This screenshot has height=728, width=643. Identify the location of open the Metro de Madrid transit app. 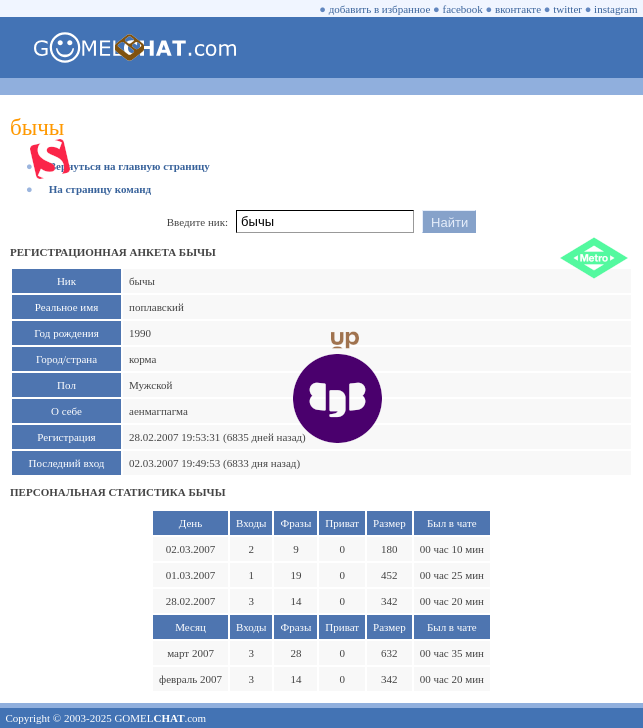
(594, 258).